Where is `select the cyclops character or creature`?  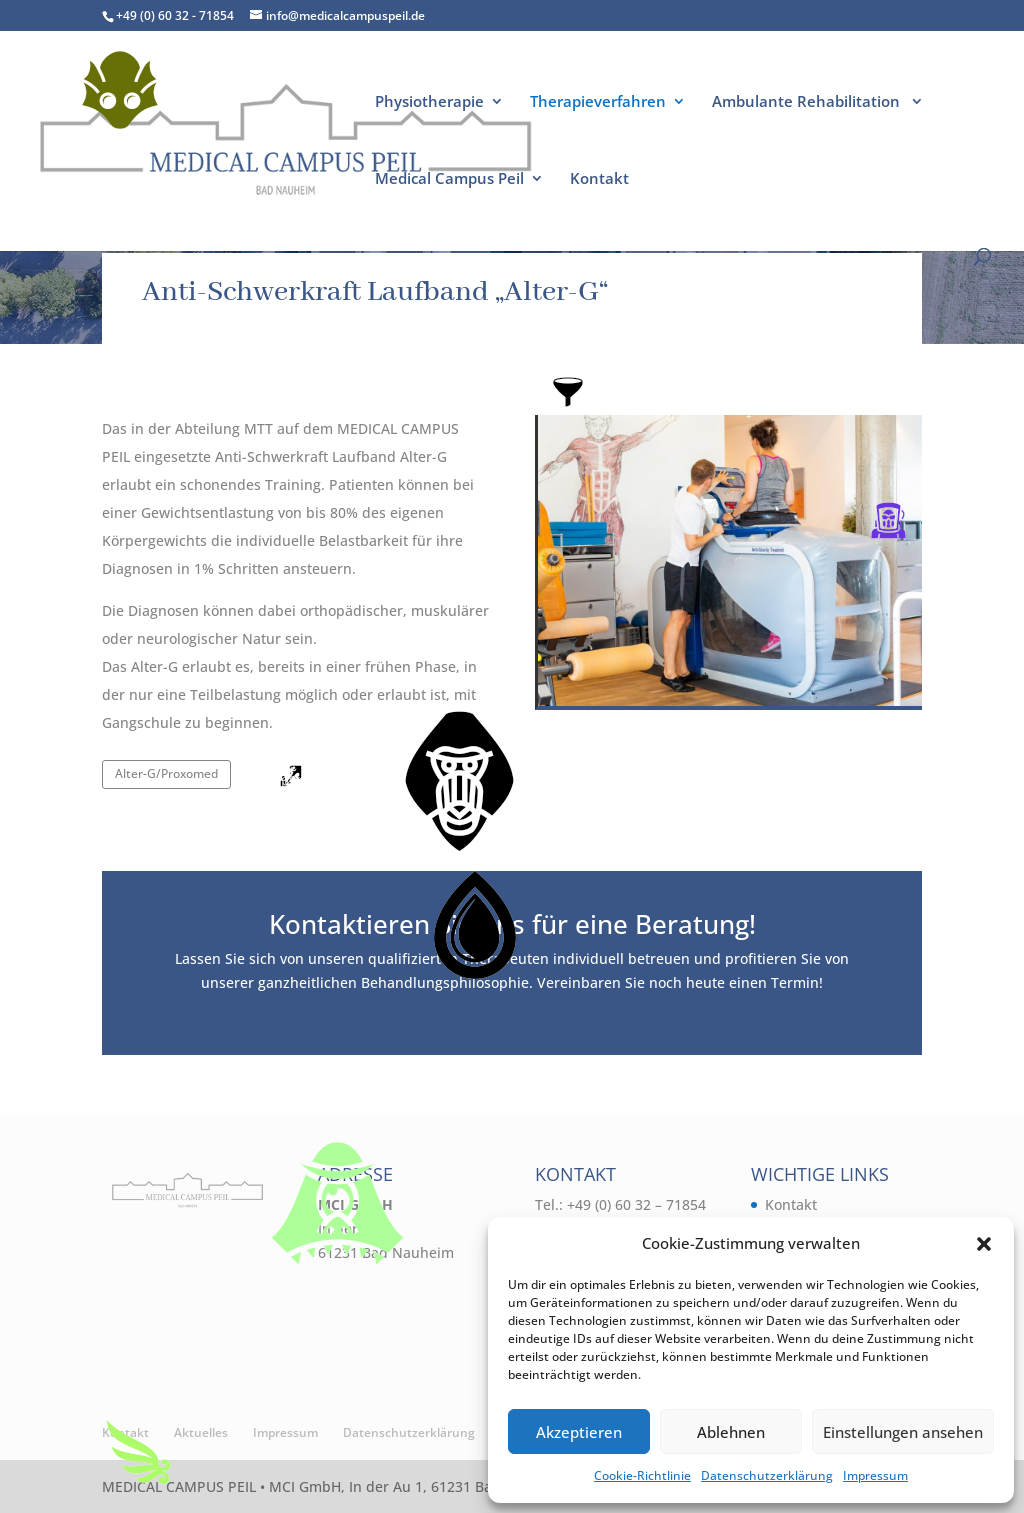
select the cyclops character or creature is located at coordinates (337, 1209).